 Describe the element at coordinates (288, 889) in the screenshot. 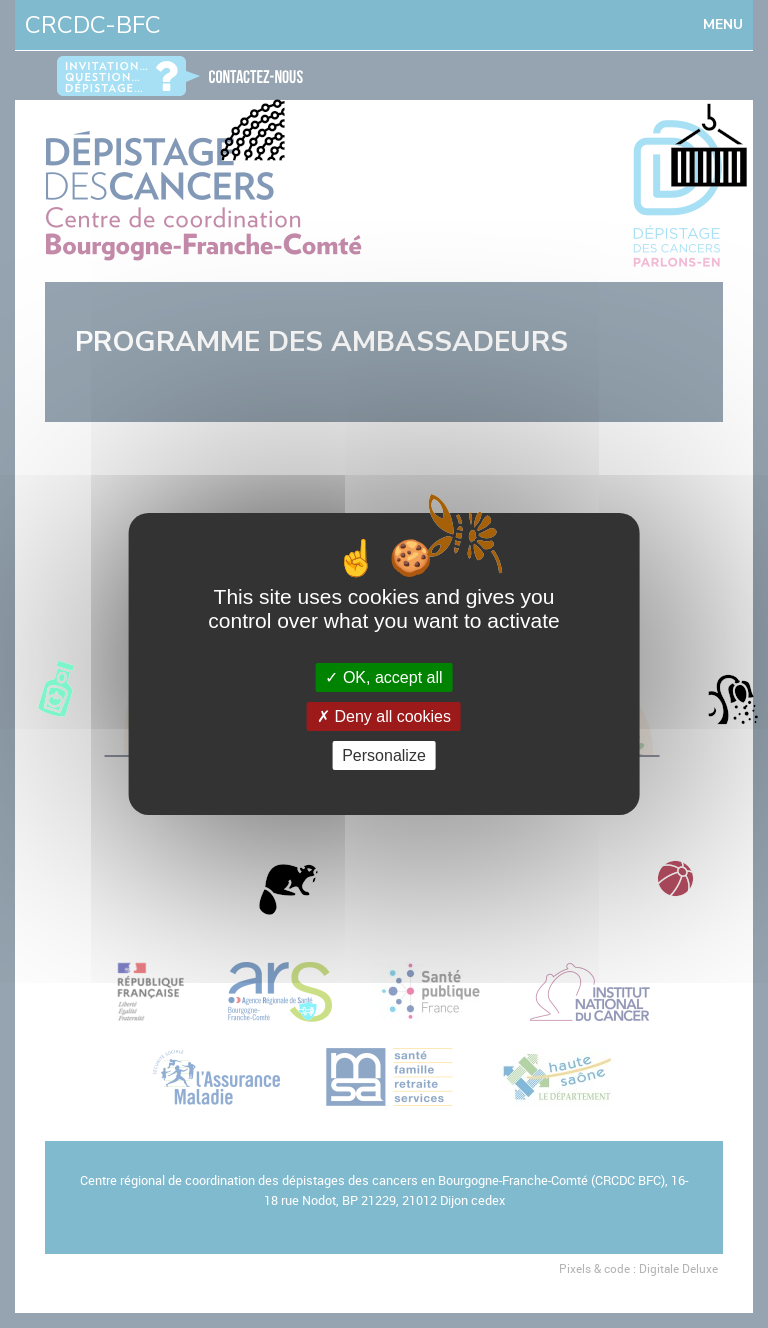

I see `beaver mascot or wildlife game element` at that location.